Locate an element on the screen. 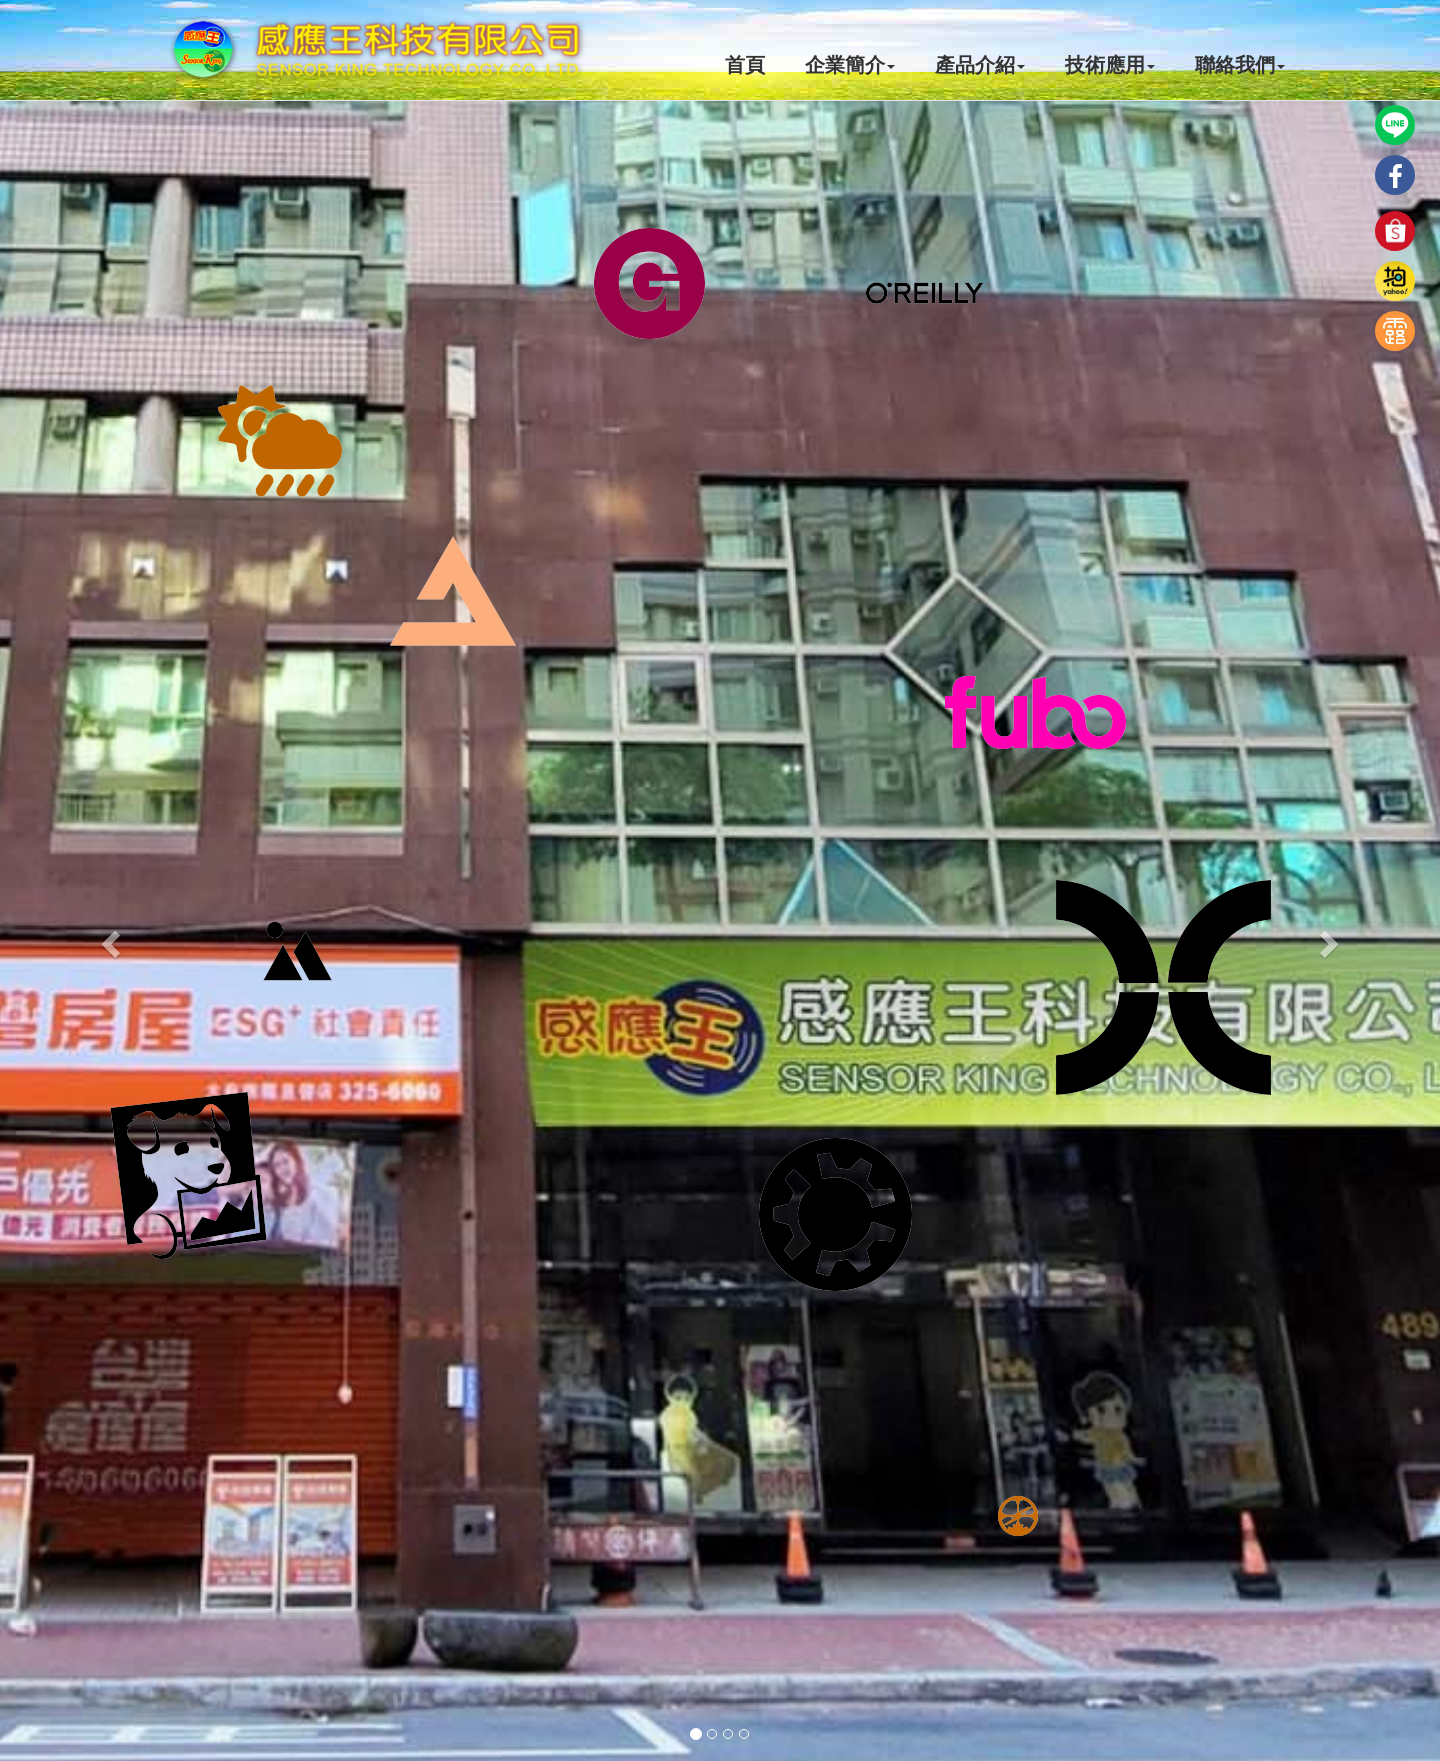 The width and height of the screenshot is (1440, 1761). link to gumroad store or profile is located at coordinates (649, 283).